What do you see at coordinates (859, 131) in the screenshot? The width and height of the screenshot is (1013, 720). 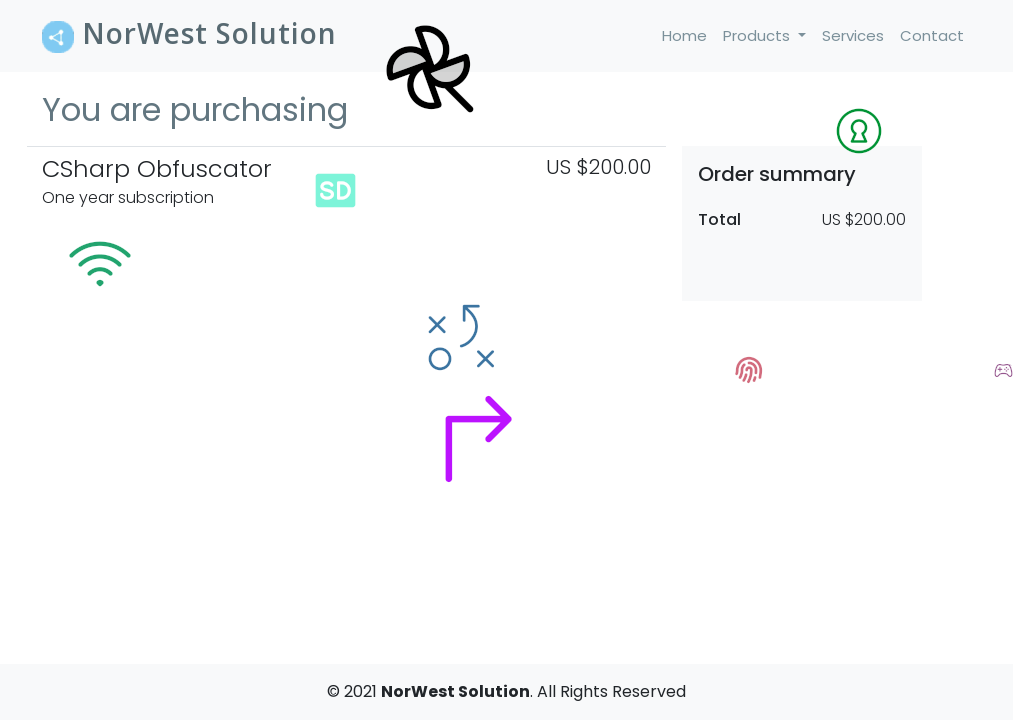 I see `access security or privacy settings` at bounding box center [859, 131].